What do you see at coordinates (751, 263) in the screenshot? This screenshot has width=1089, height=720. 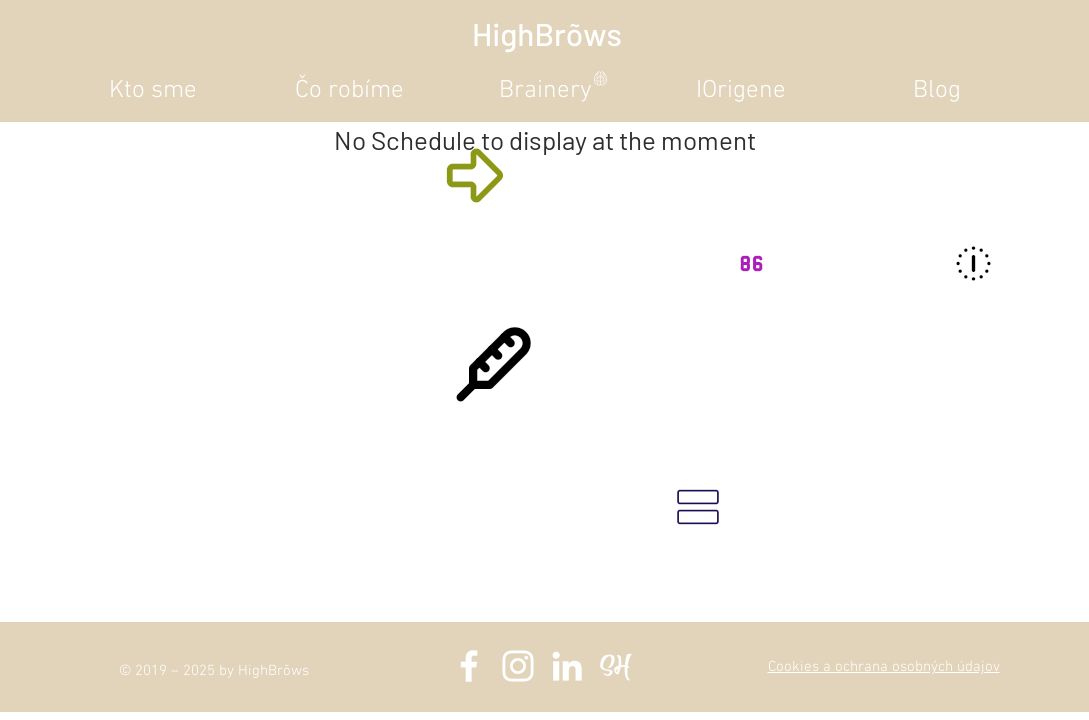 I see `displays the number 86 as a label or counter` at bounding box center [751, 263].